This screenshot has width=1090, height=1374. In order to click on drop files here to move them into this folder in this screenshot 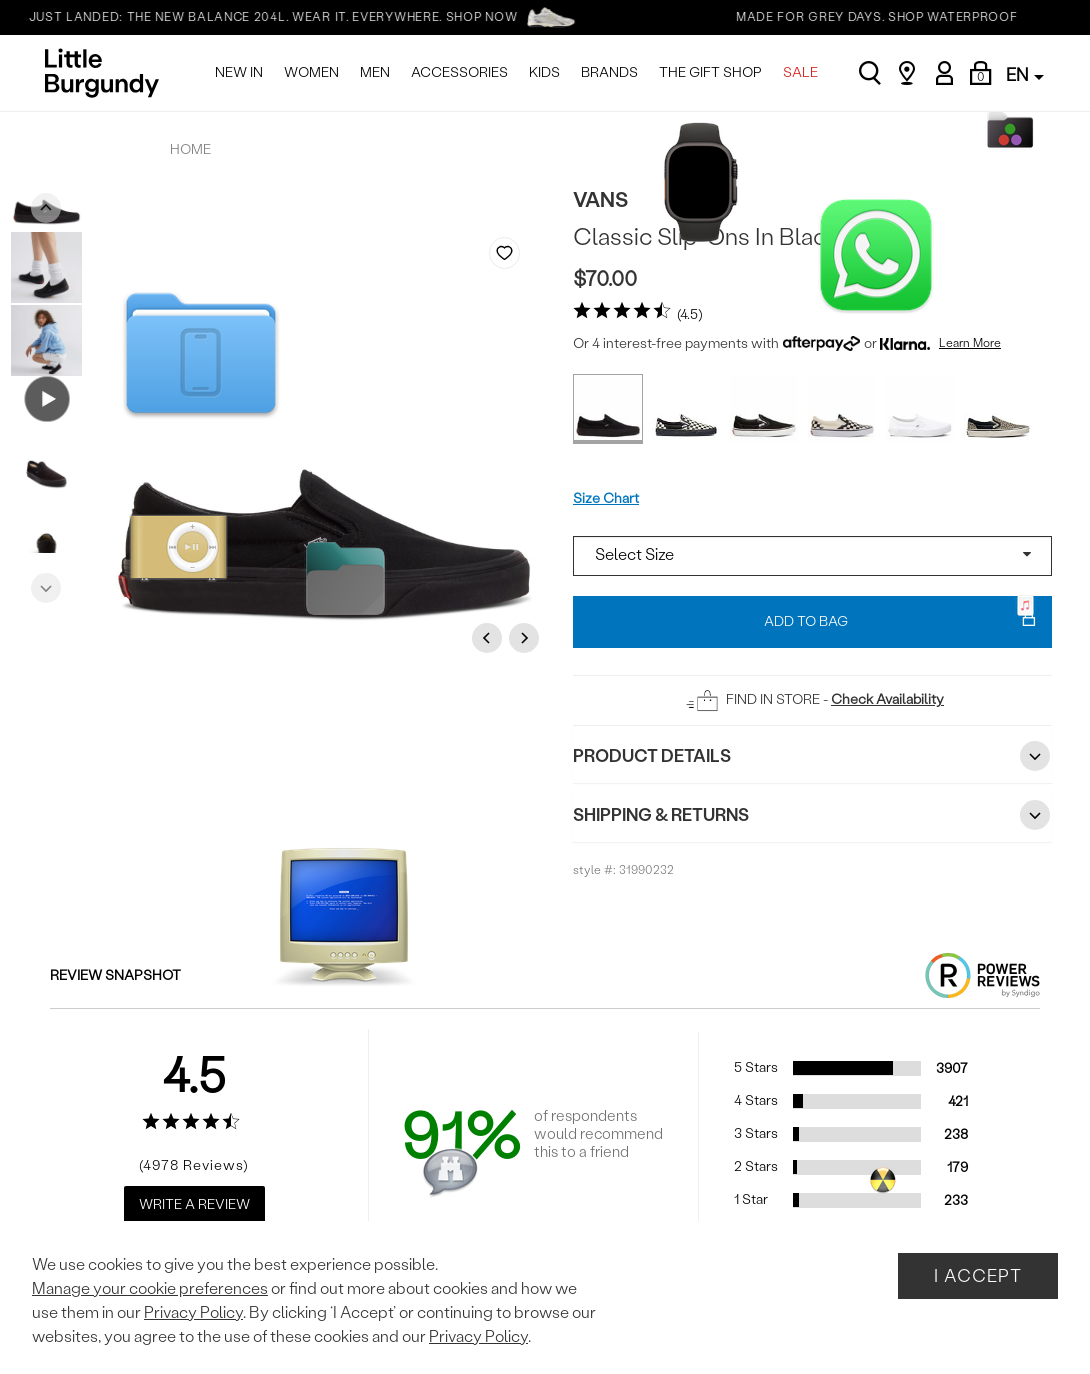, I will do `click(345, 578)`.